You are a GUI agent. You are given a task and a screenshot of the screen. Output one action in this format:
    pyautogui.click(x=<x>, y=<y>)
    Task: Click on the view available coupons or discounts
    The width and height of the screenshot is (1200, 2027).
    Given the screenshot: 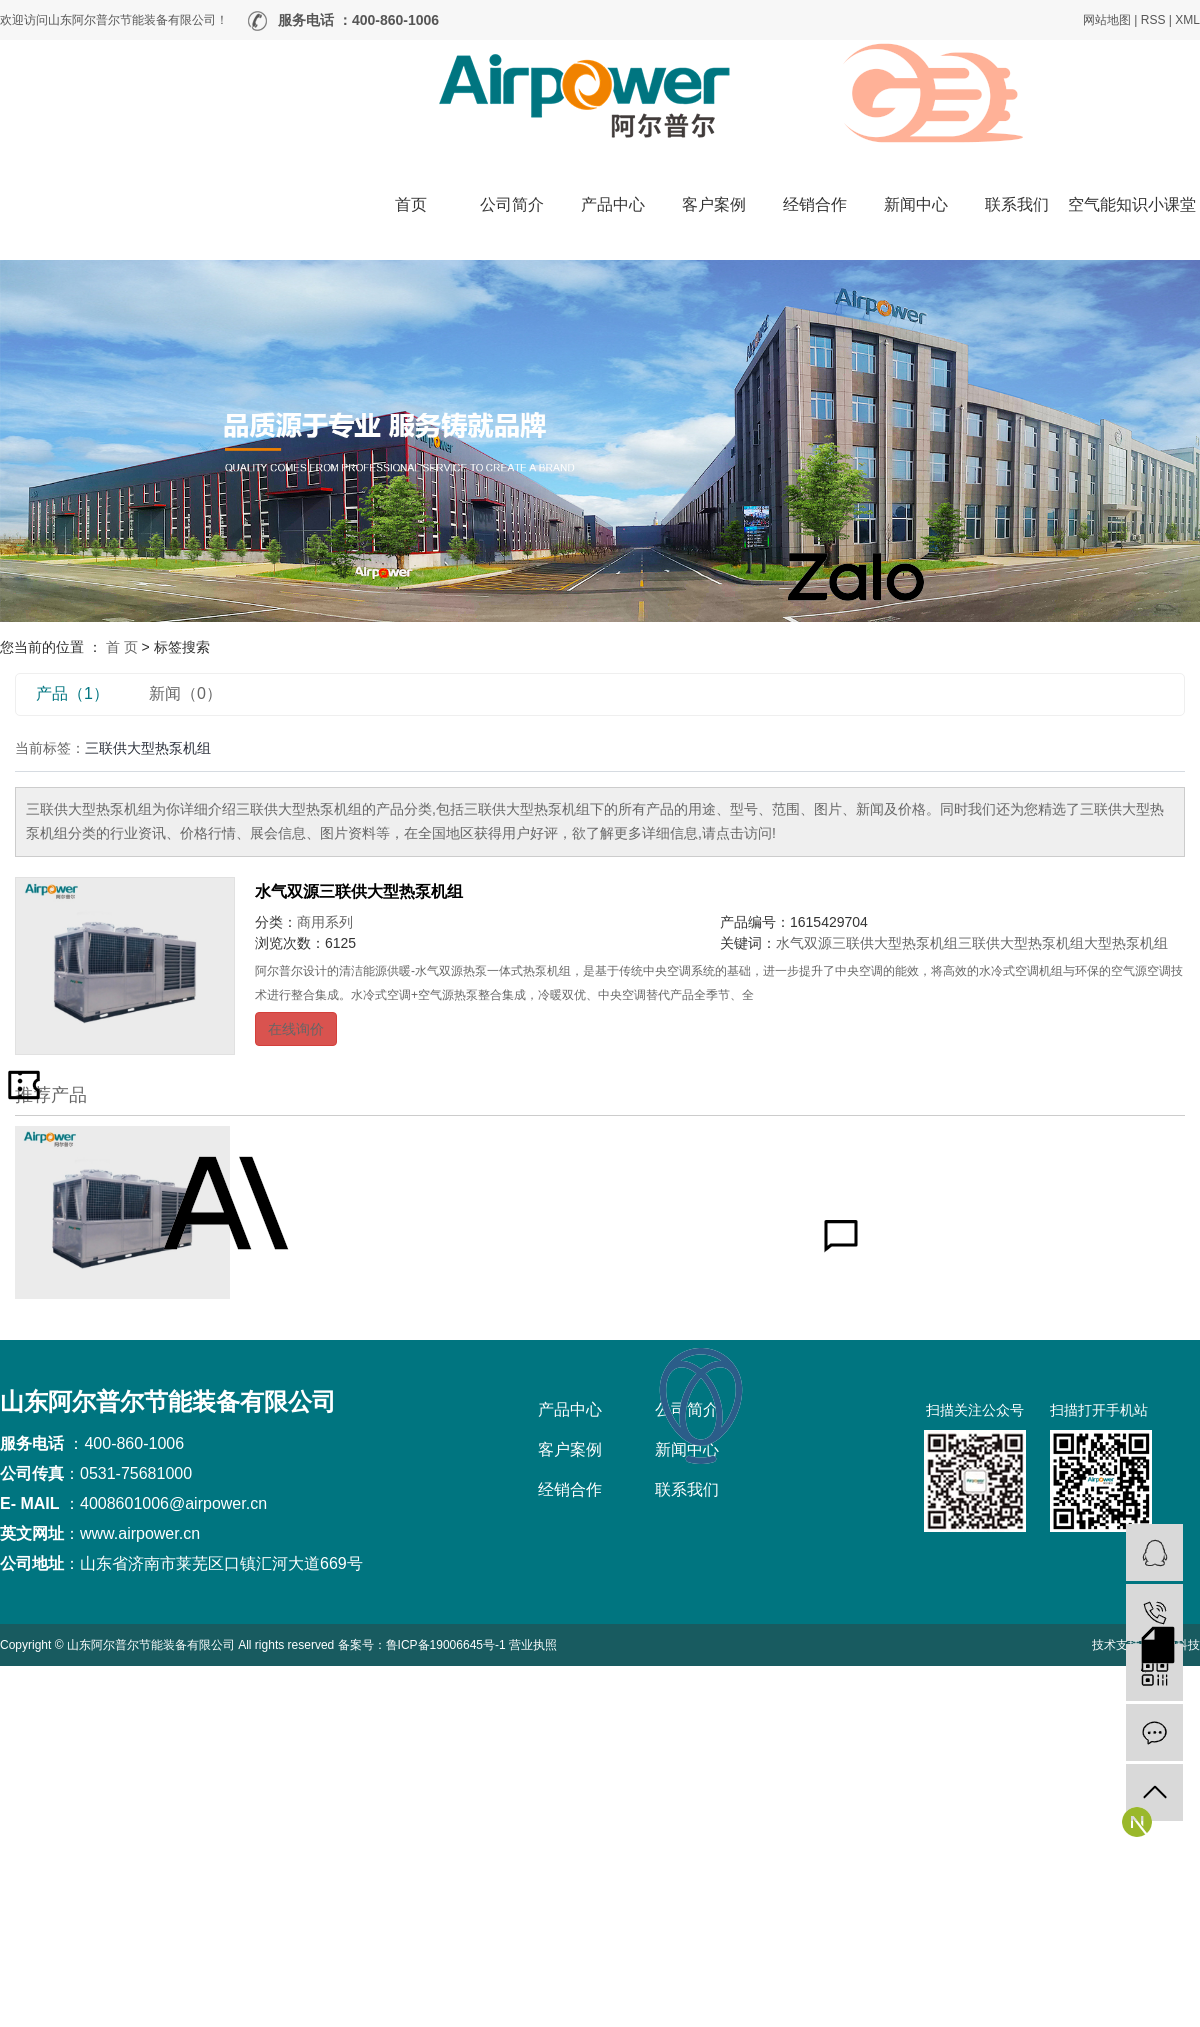 What is the action you would take?
    pyautogui.click(x=24, y=1085)
    